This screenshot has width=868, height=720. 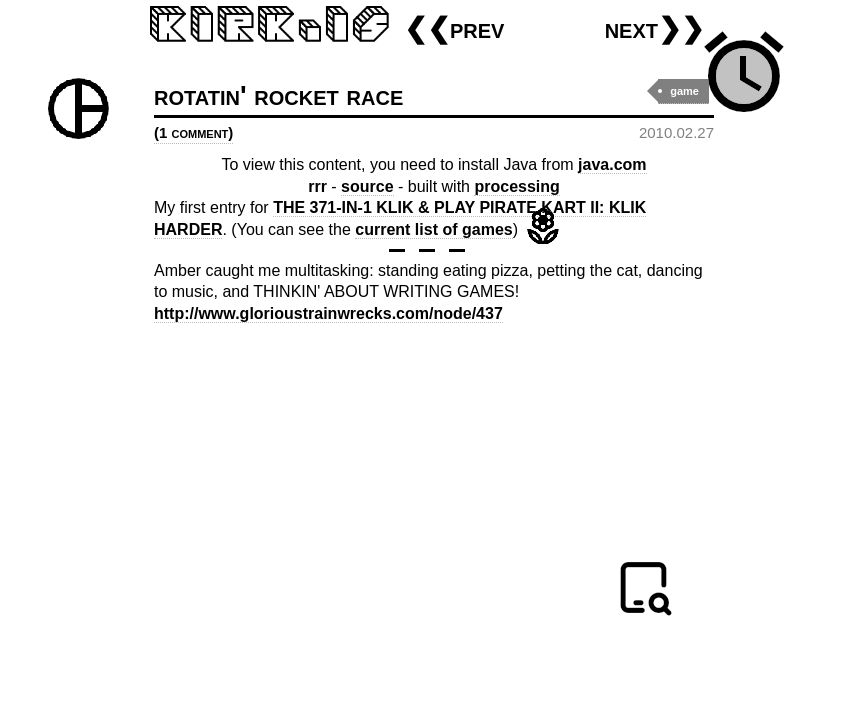 I want to click on find nearby florists or flower shops, so click(x=543, y=227).